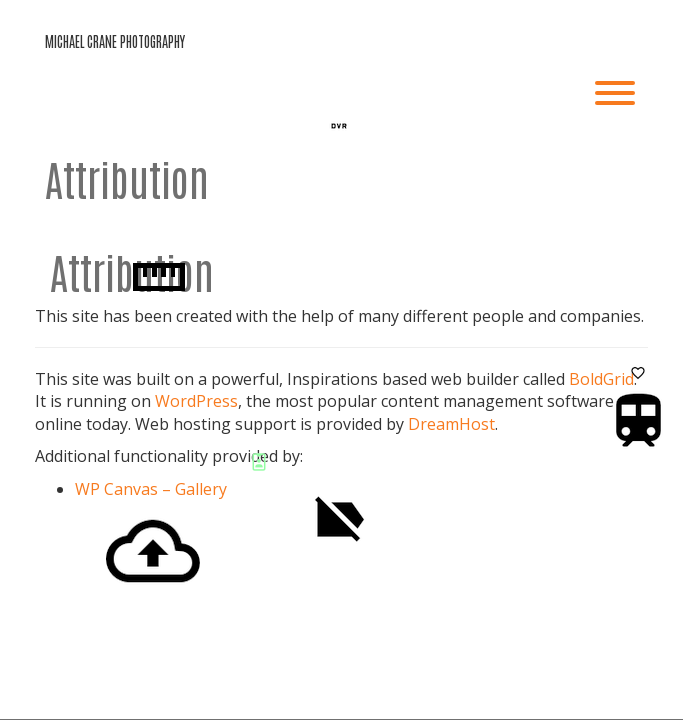 Image resolution: width=683 pixels, height=720 pixels. Describe the element at coordinates (339, 519) in the screenshot. I see `remove a label or tag` at that location.